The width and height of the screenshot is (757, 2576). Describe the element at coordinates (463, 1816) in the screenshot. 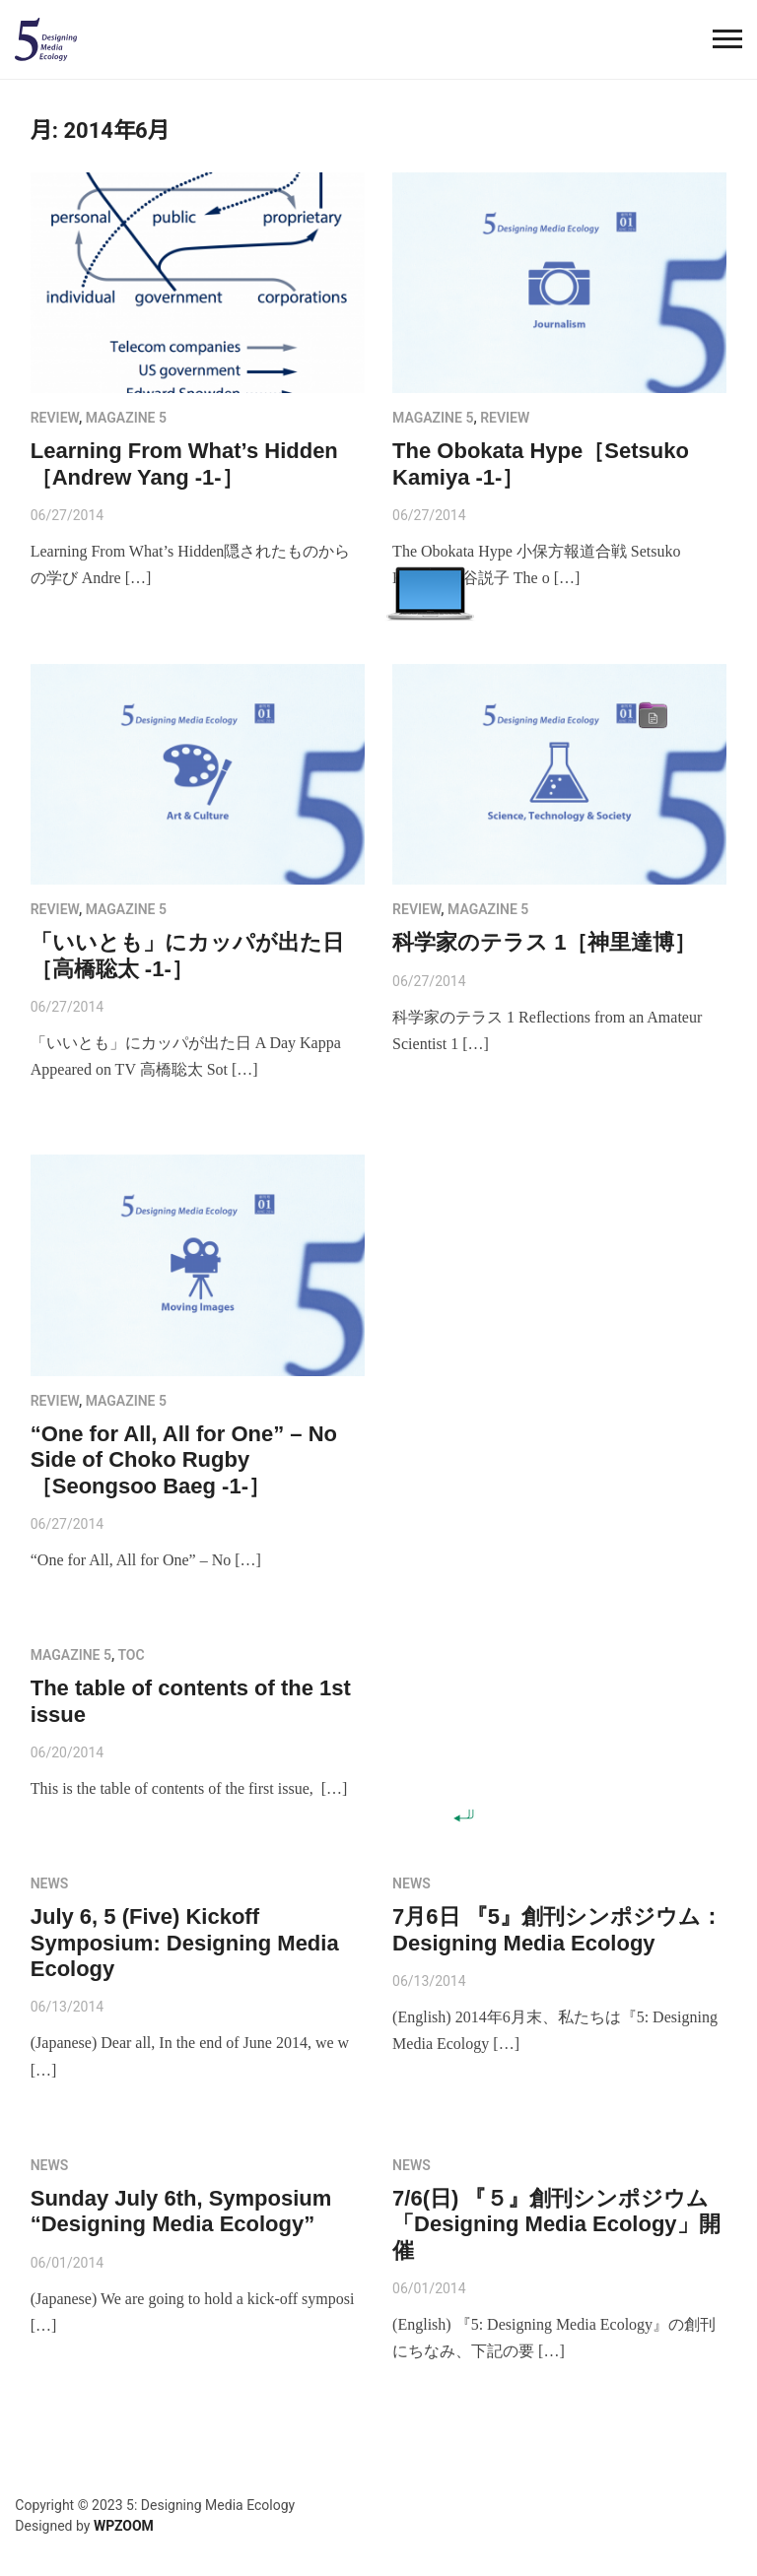

I see `reply to all recipients of an email` at that location.